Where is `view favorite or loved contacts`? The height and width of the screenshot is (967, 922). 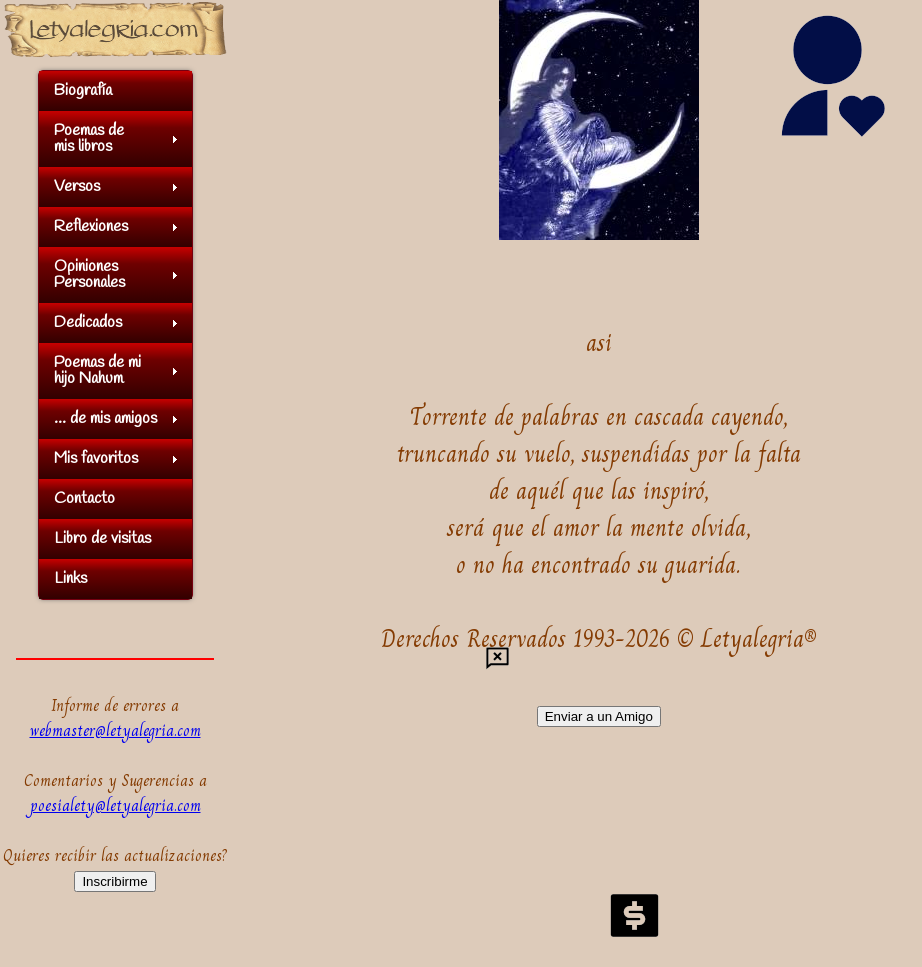 view favorite or loved contacts is located at coordinates (827, 78).